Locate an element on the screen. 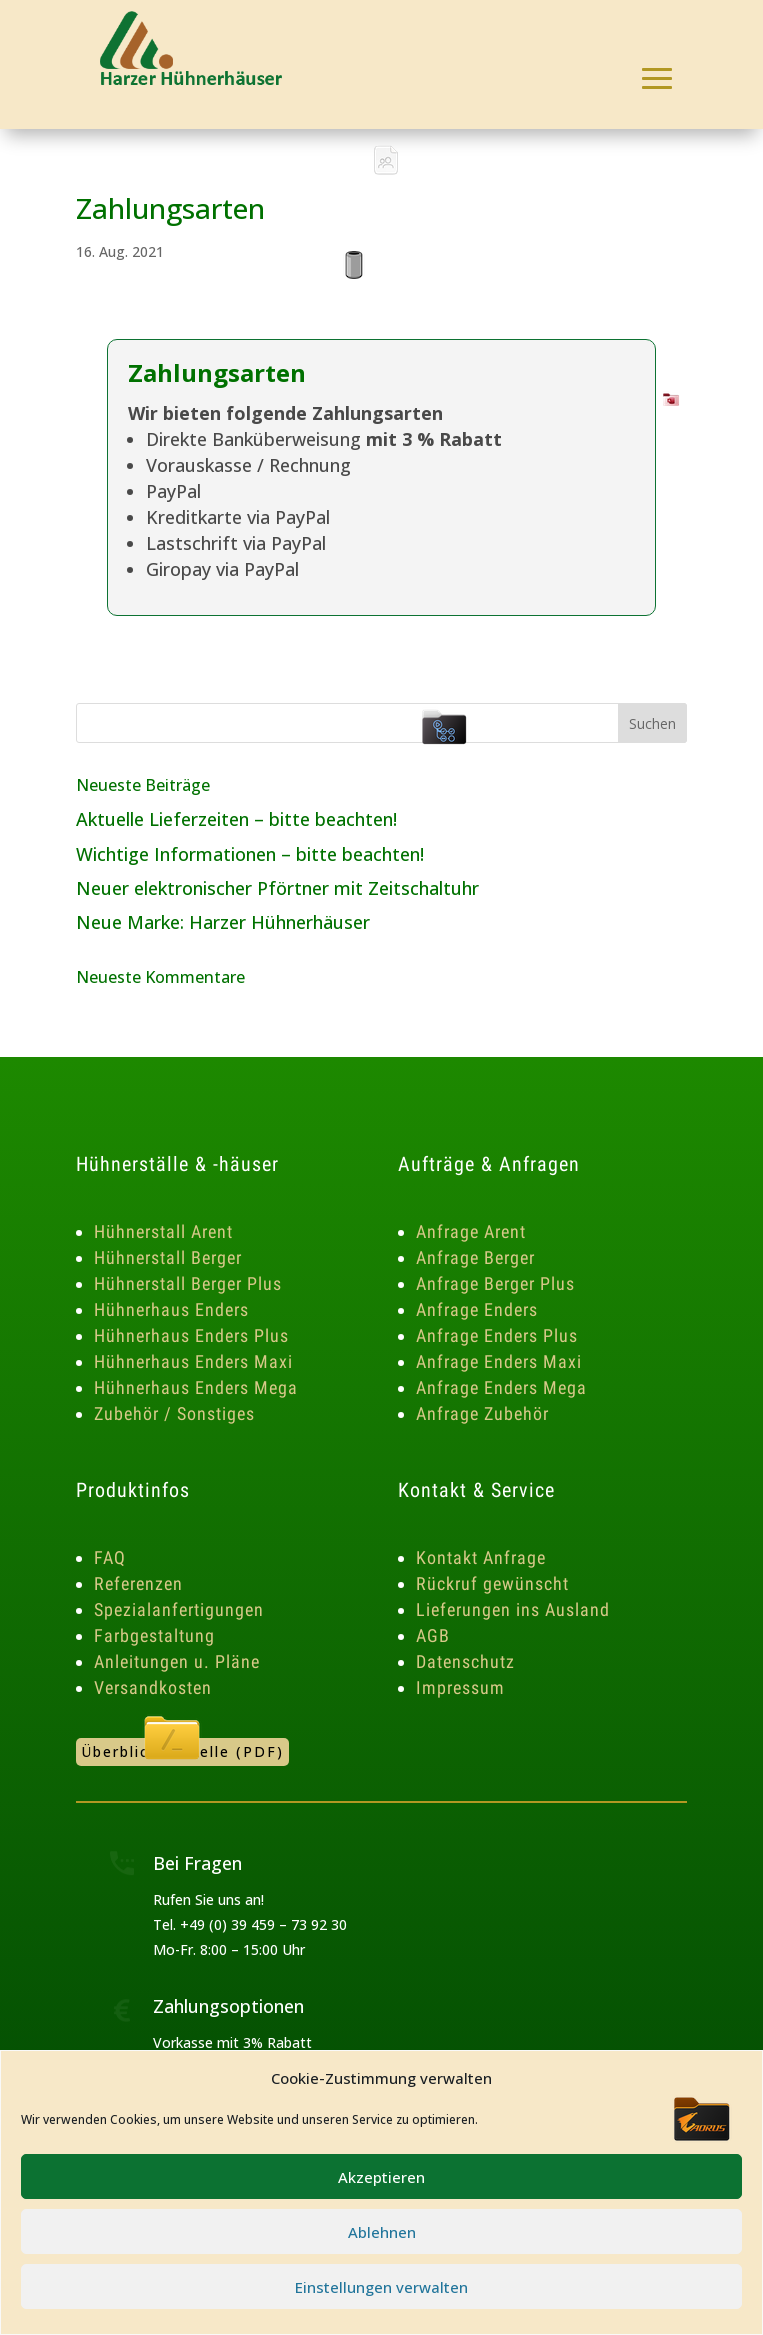 Image resolution: width=763 pixels, height=2335 pixels. access the root directory or top-level folder is located at coordinates (172, 1738).